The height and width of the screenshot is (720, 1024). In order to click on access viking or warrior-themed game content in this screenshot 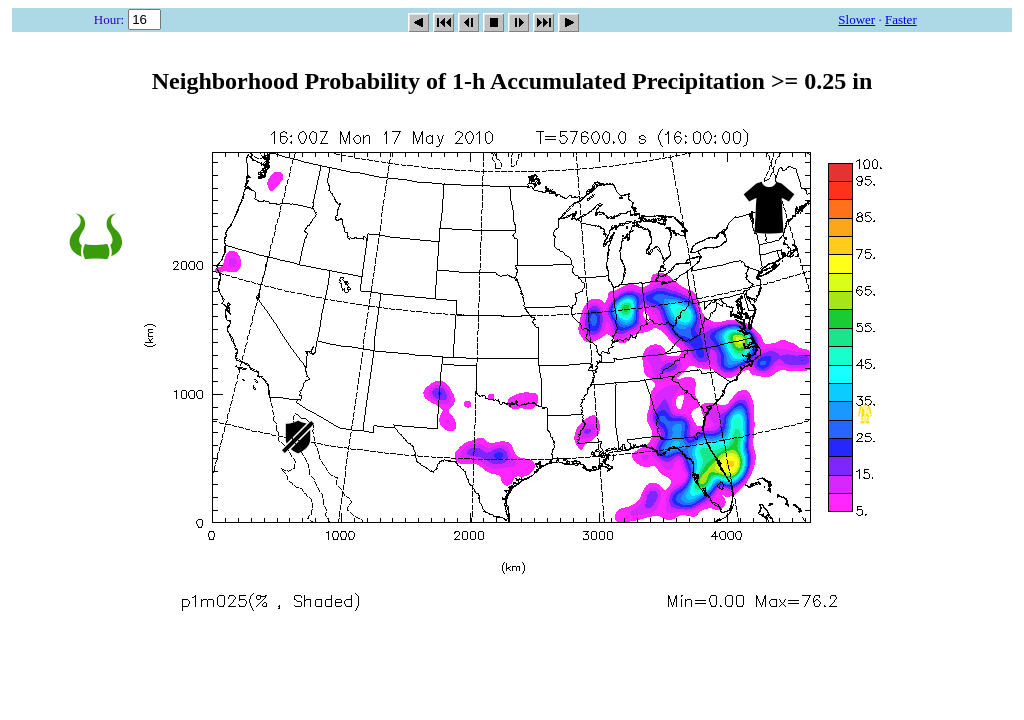, I will do `click(96, 238)`.